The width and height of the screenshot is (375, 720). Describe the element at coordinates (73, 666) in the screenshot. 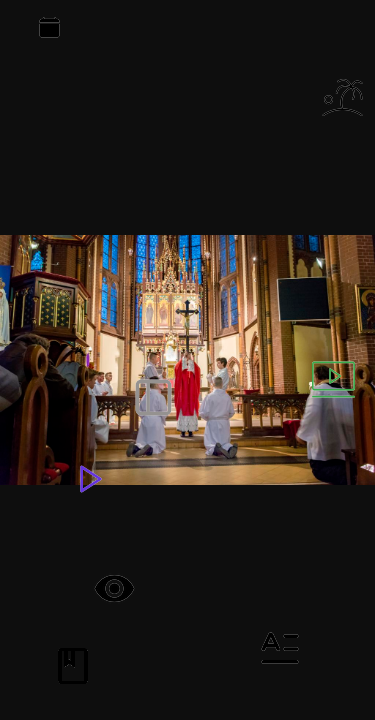

I see `access your classes or courses` at that location.